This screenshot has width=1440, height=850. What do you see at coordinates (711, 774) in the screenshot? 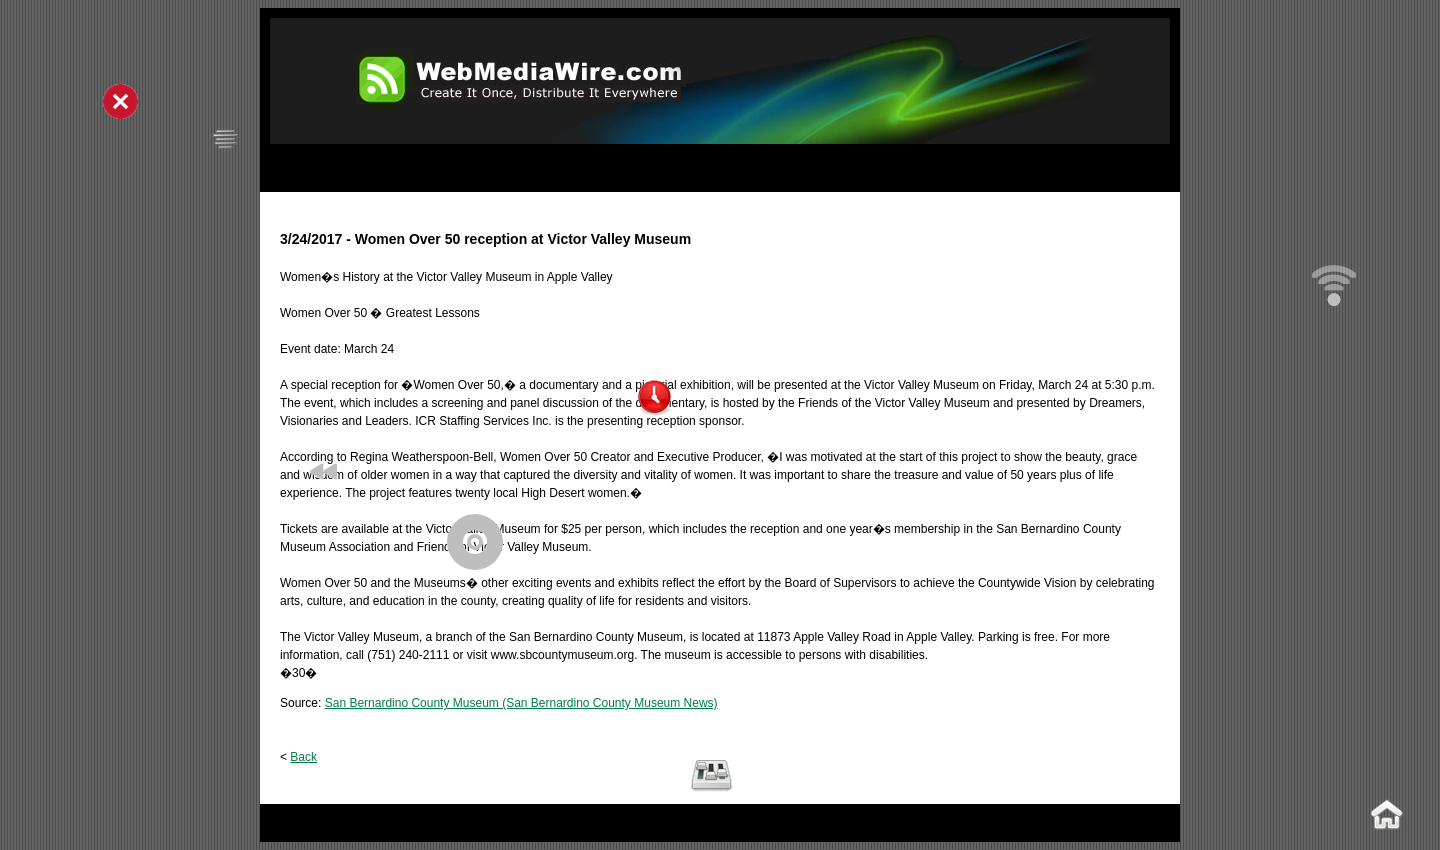
I see `open desktop preferences` at bounding box center [711, 774].